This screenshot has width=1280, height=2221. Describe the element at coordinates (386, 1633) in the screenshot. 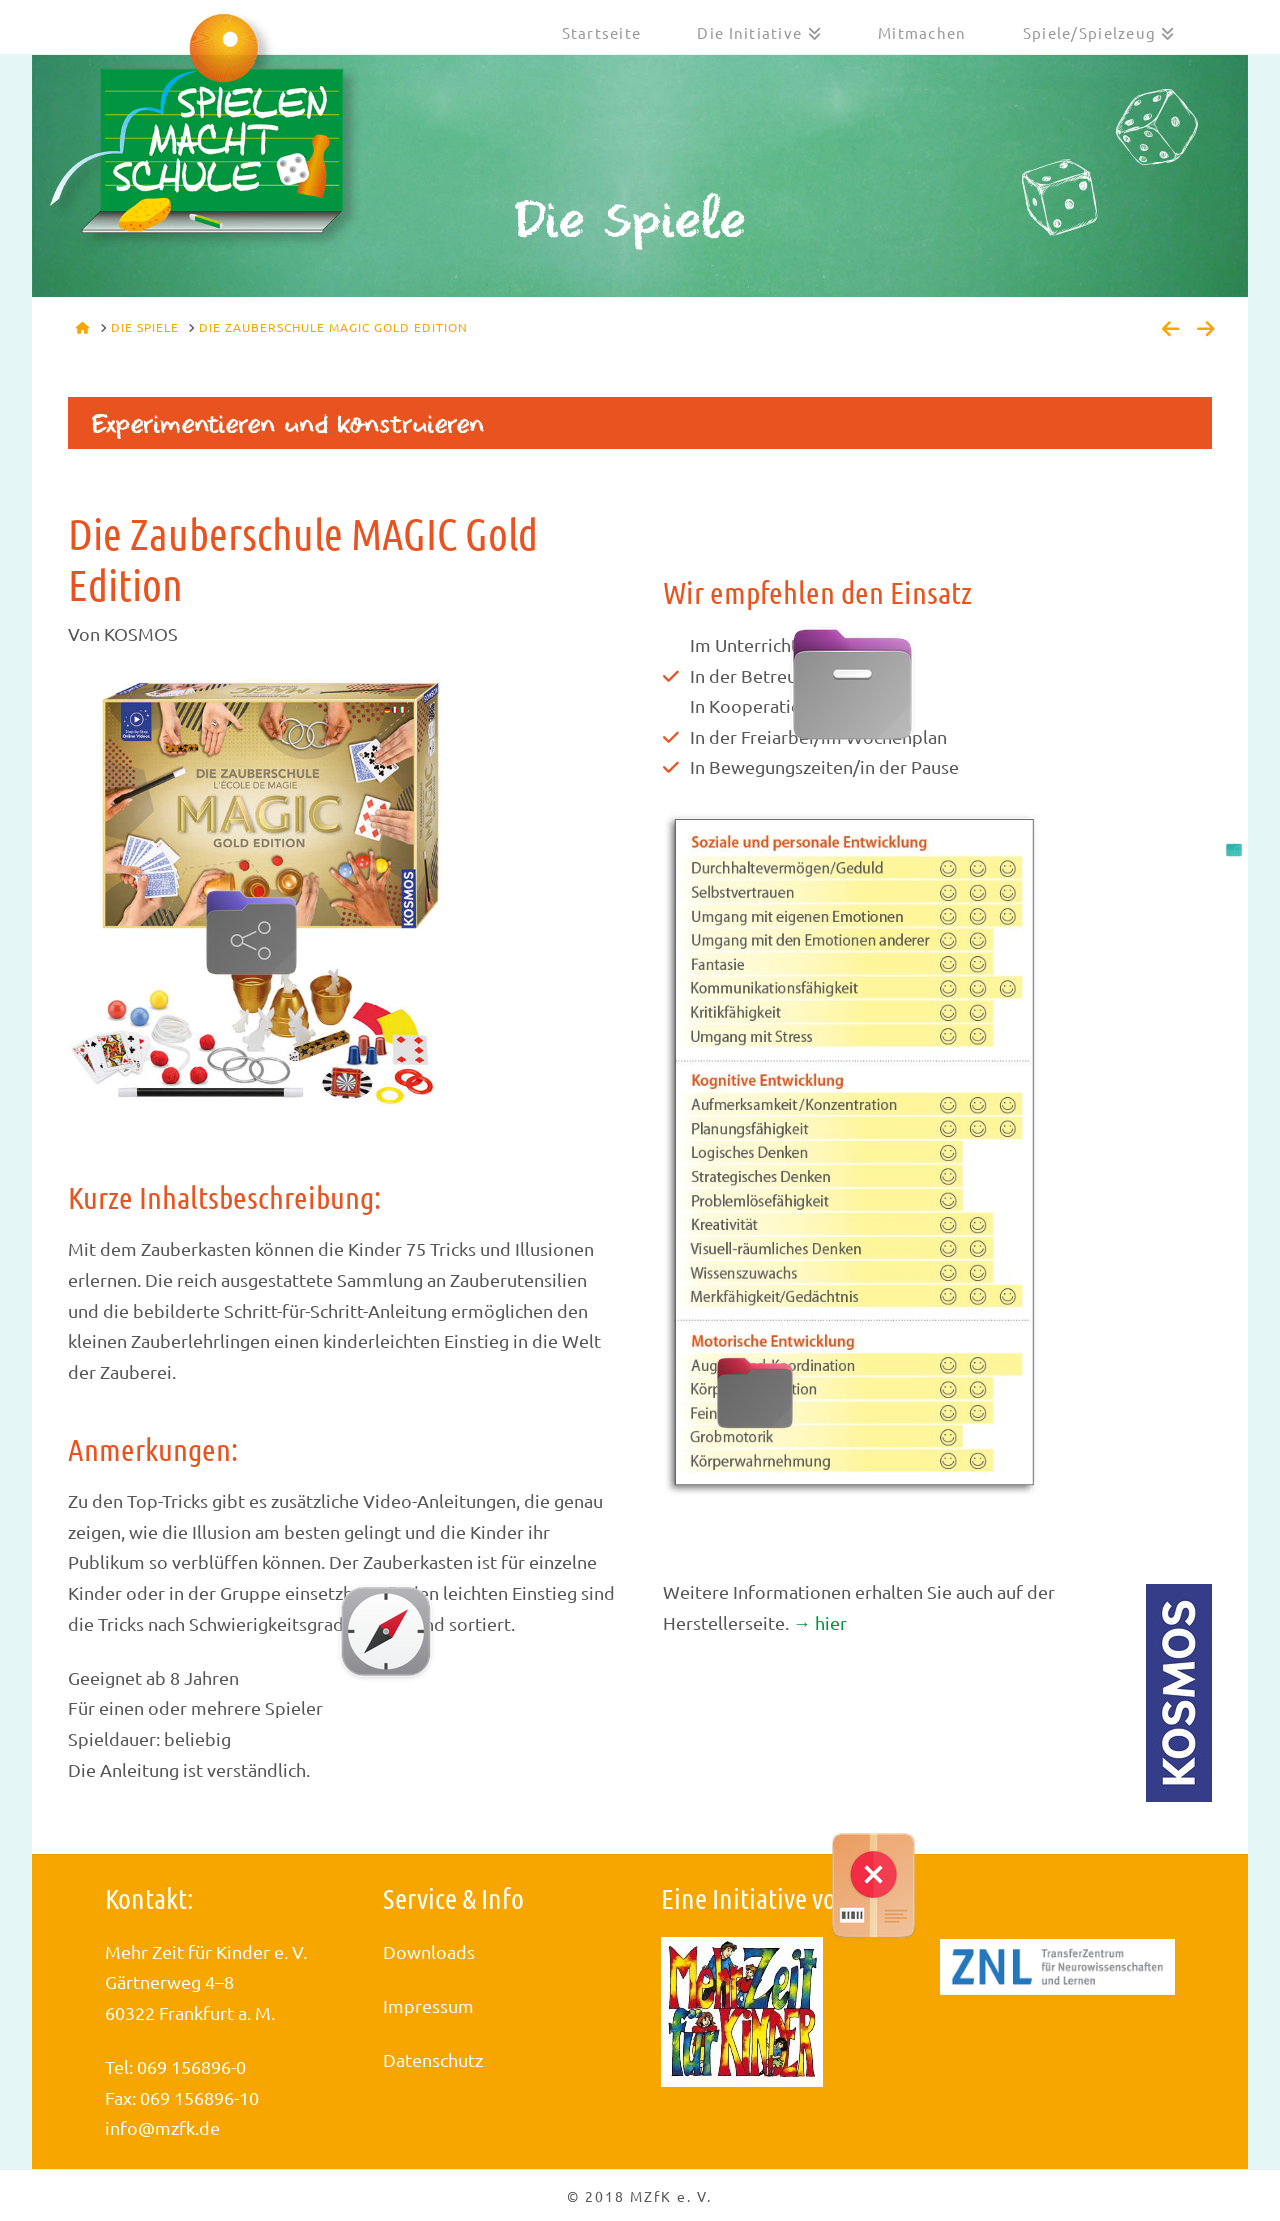

I see `open navigation or direction preferences` at that location.